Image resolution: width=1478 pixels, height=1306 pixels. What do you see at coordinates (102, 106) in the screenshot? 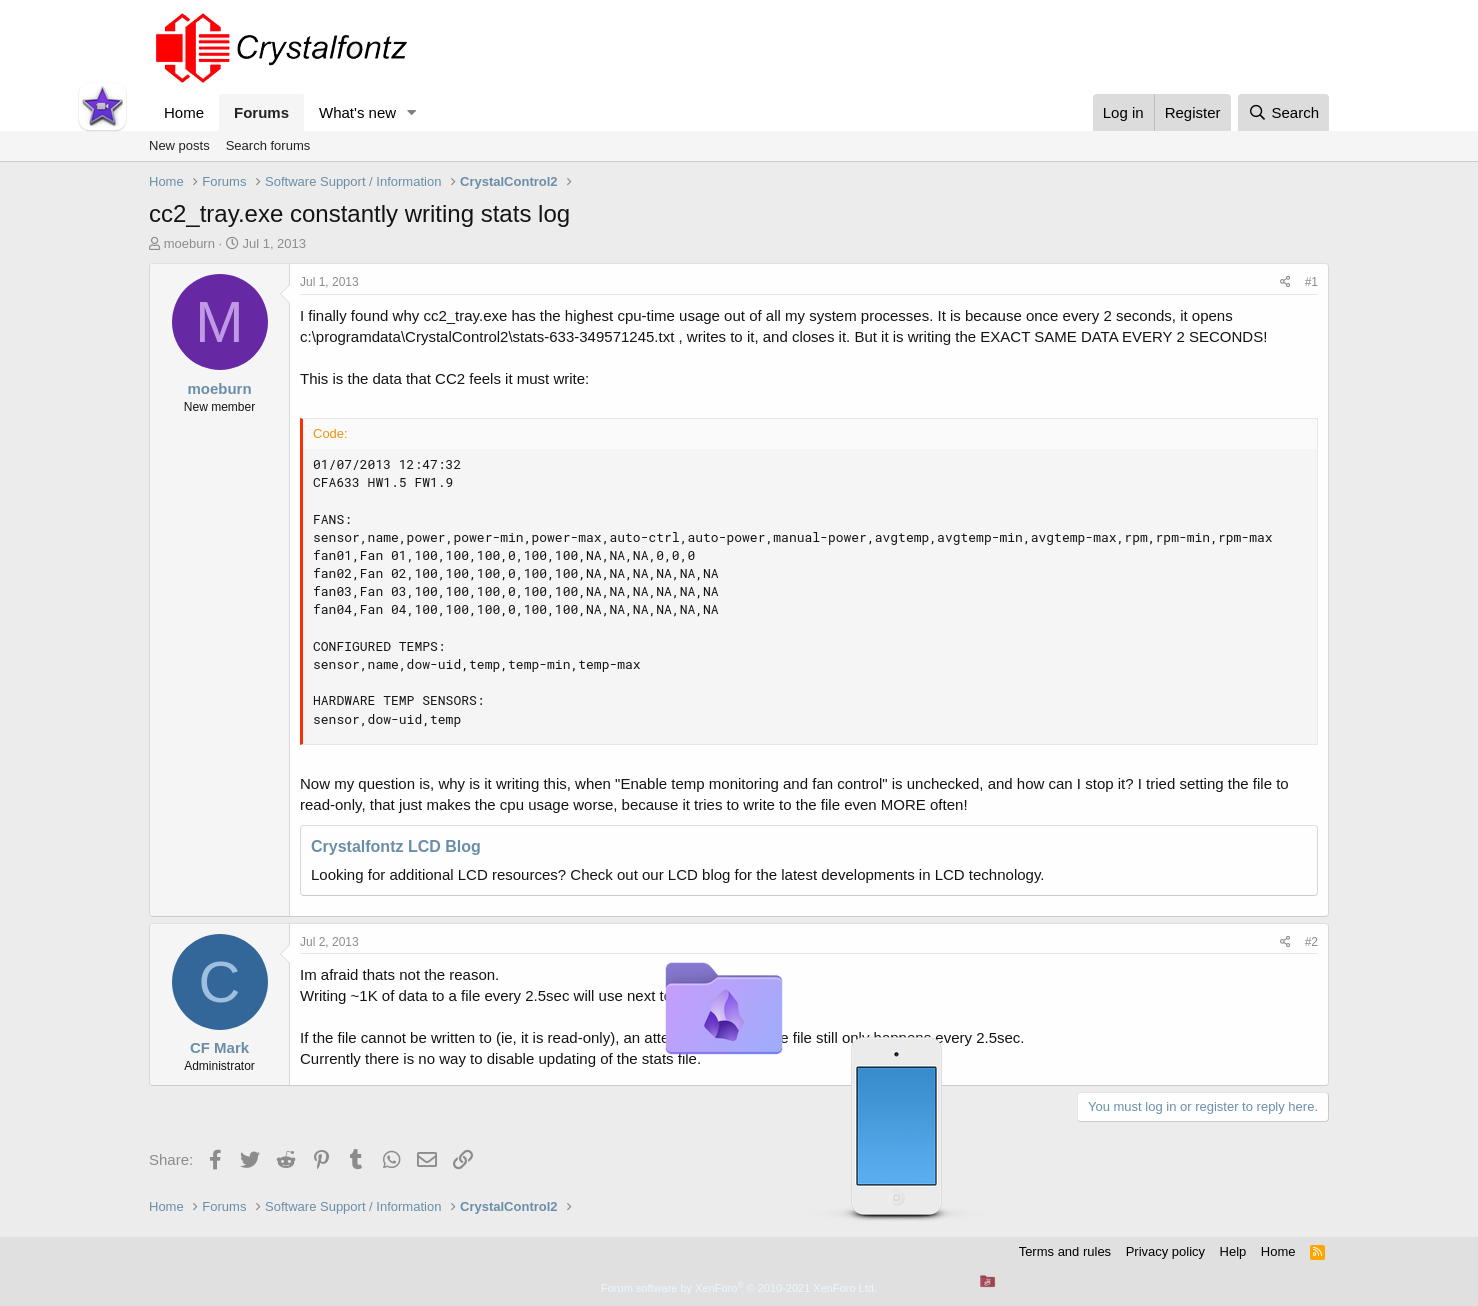
I see `open iMovie video editing application` at bounding box center [102, 106].